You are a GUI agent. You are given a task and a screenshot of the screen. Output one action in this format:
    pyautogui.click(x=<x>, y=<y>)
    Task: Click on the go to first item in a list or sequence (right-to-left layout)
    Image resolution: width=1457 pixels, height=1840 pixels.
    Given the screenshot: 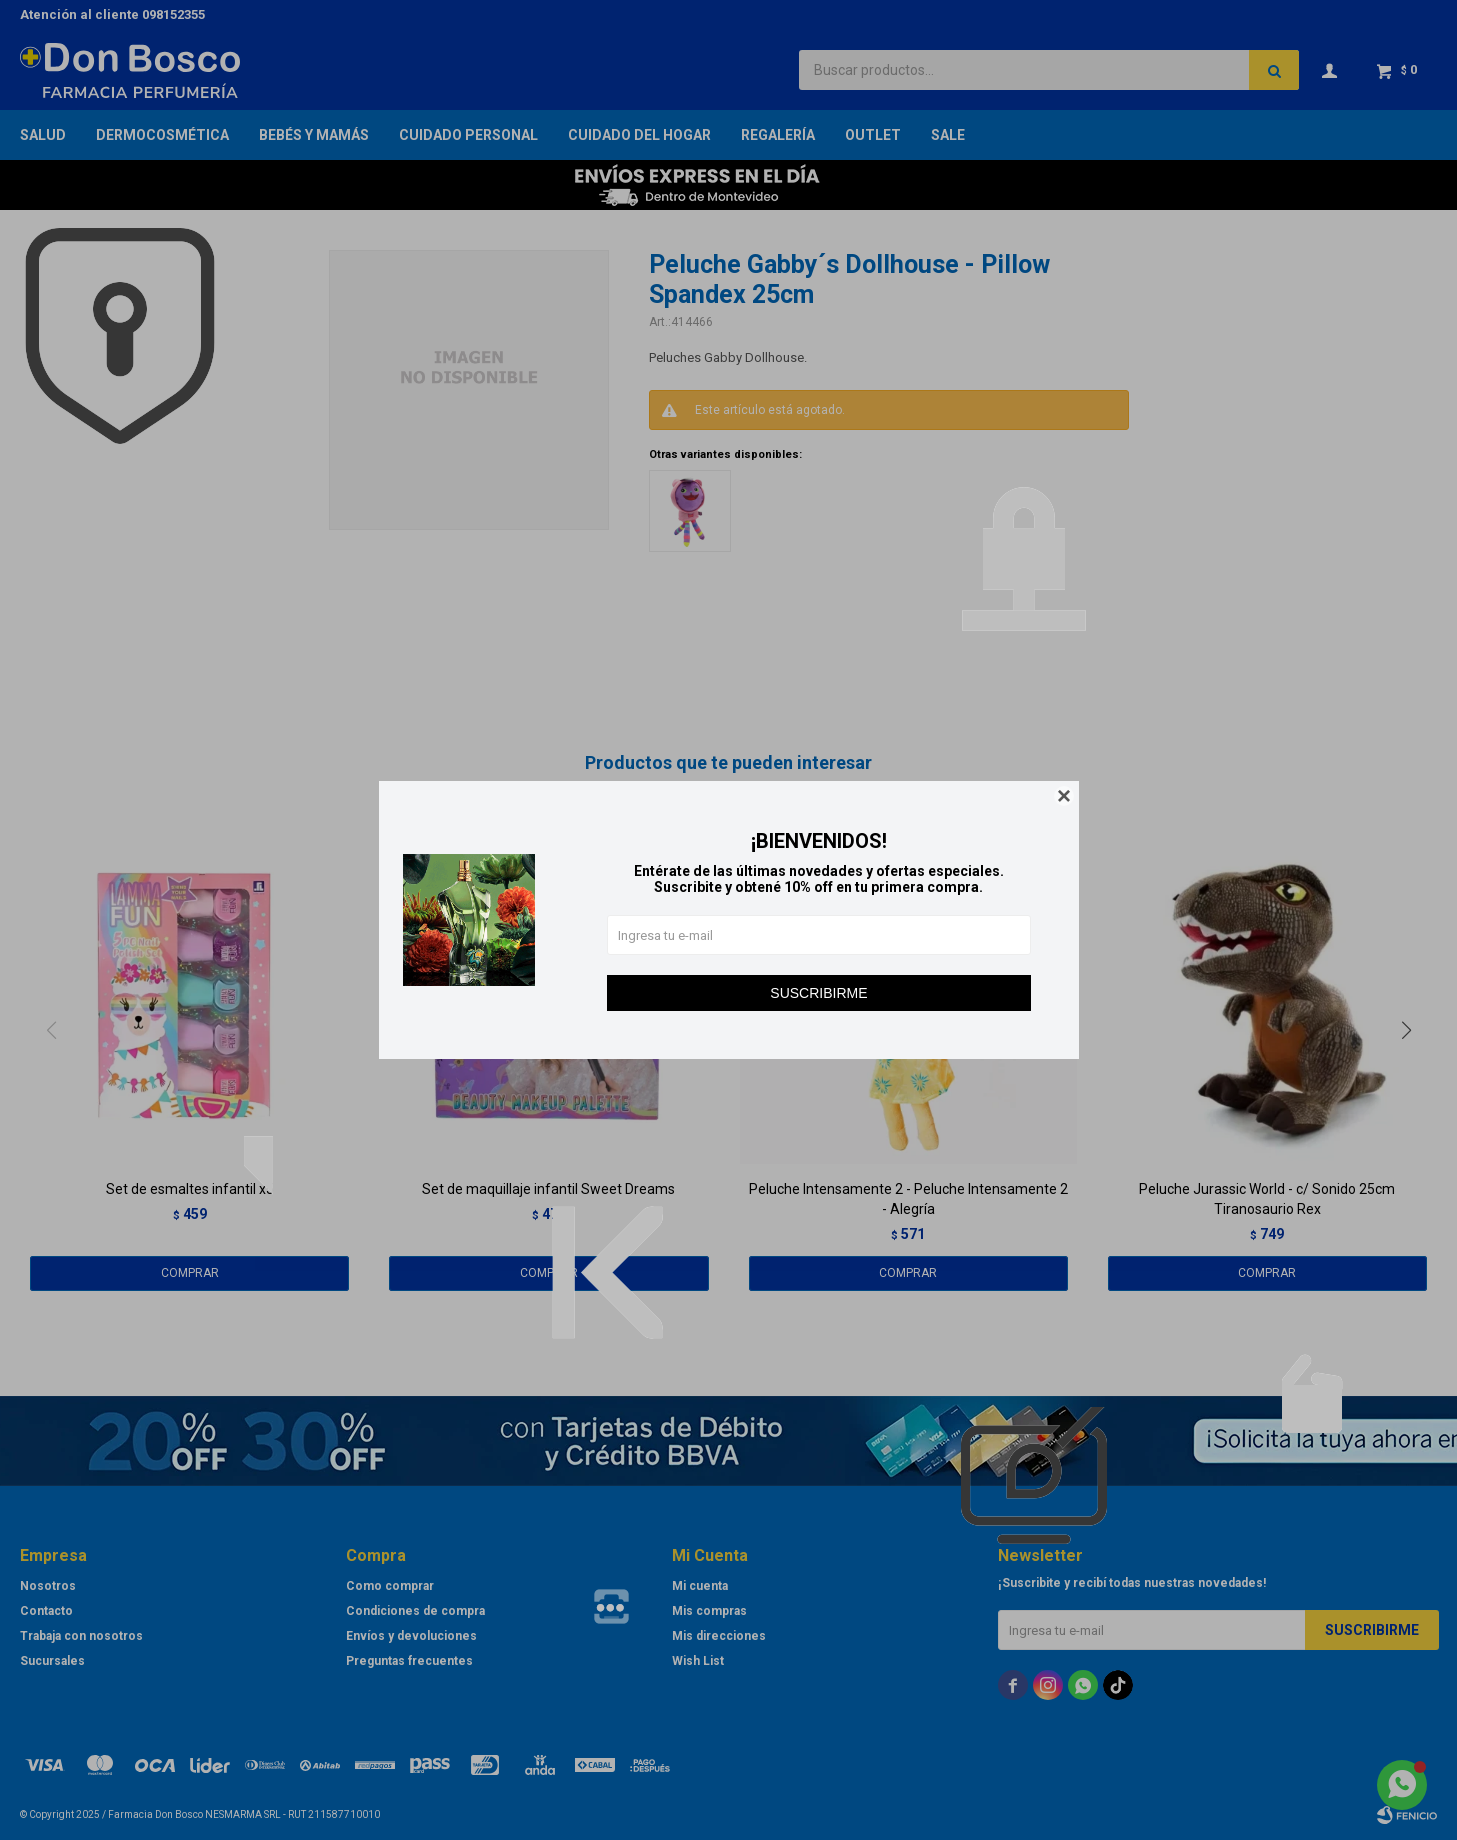 What is the action you would take?
    pyautogui.click(x=607, y=1272)
    